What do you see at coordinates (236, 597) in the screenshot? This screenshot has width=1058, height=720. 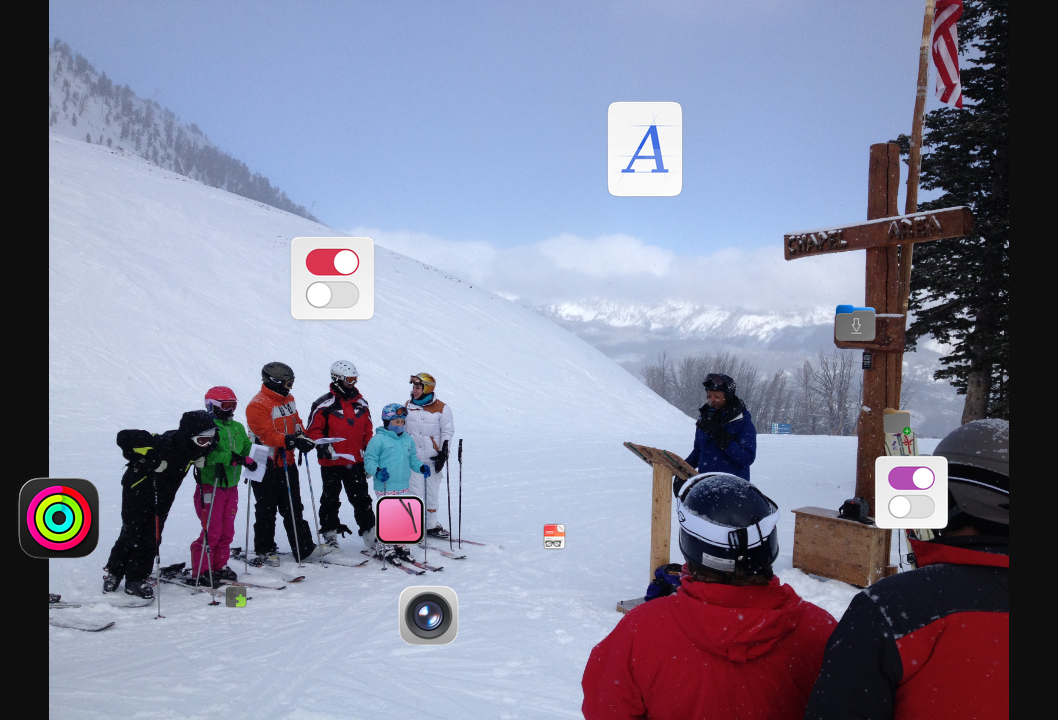 I see `manage gnome shell extensions` at bounding box center [236, 597].